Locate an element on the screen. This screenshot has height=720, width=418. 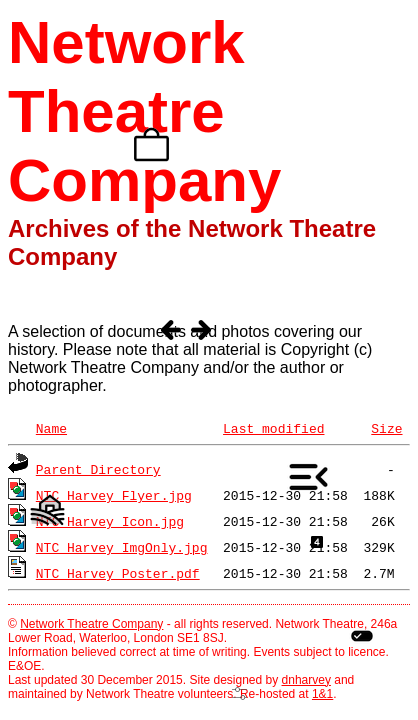
access farm or agricultural settings is located at coordinates (47, 510).